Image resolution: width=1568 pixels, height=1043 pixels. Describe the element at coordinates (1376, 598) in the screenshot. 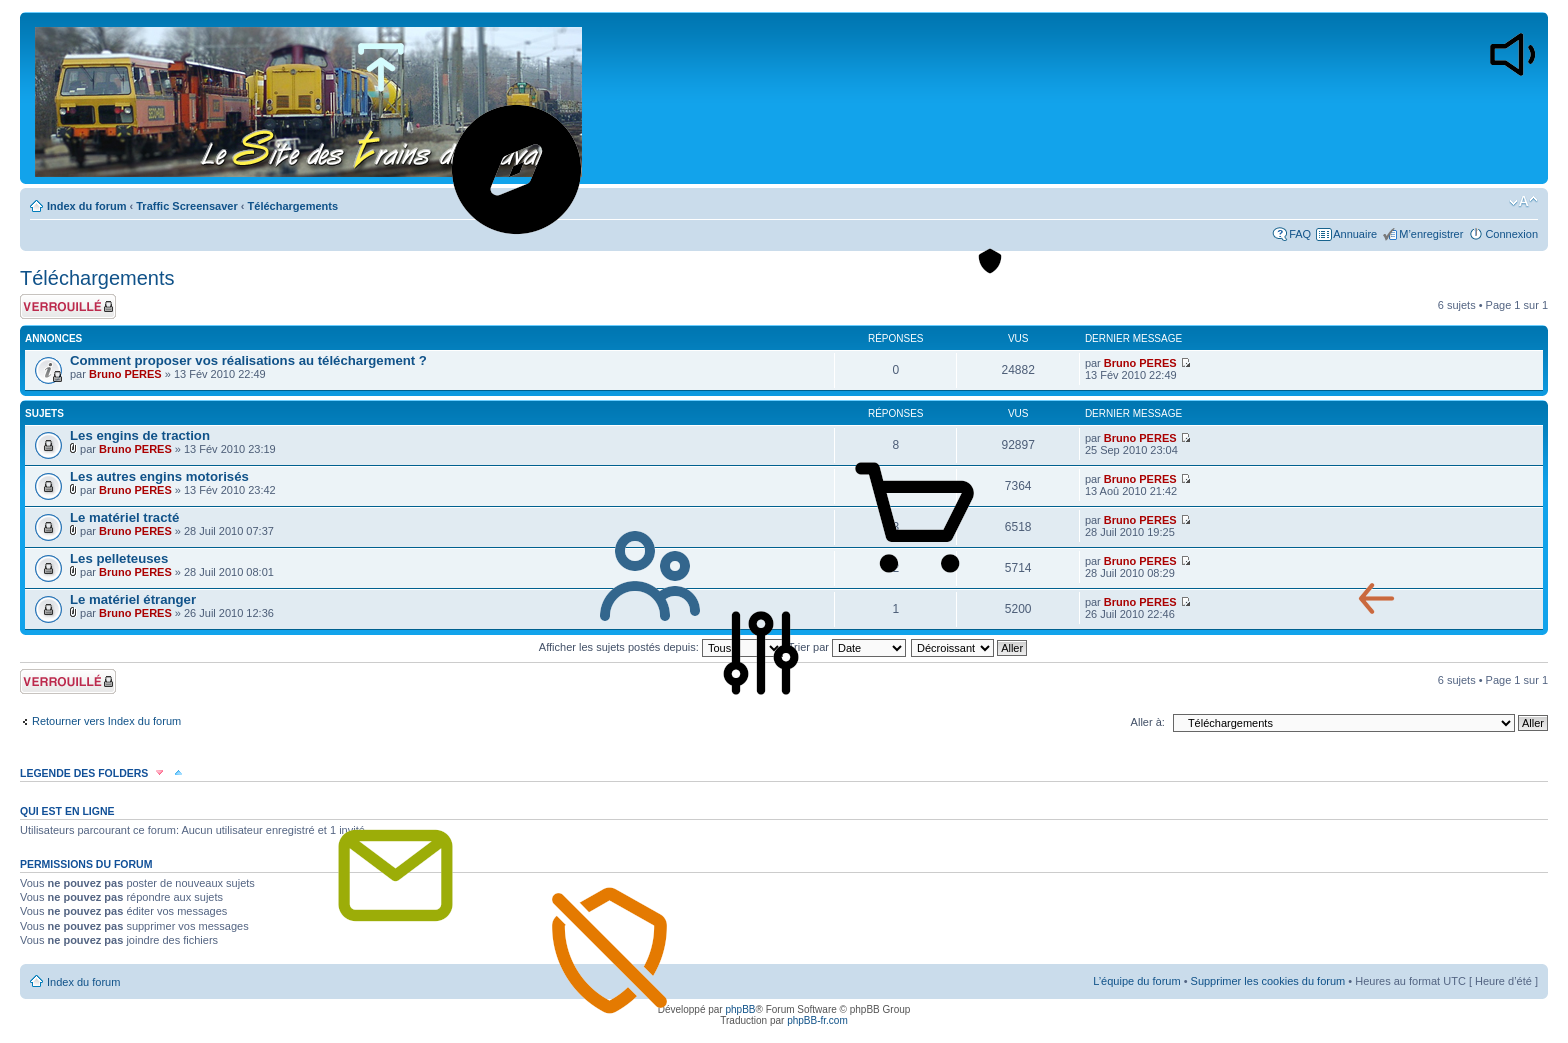

I see `go back to the previous screen` at that location.